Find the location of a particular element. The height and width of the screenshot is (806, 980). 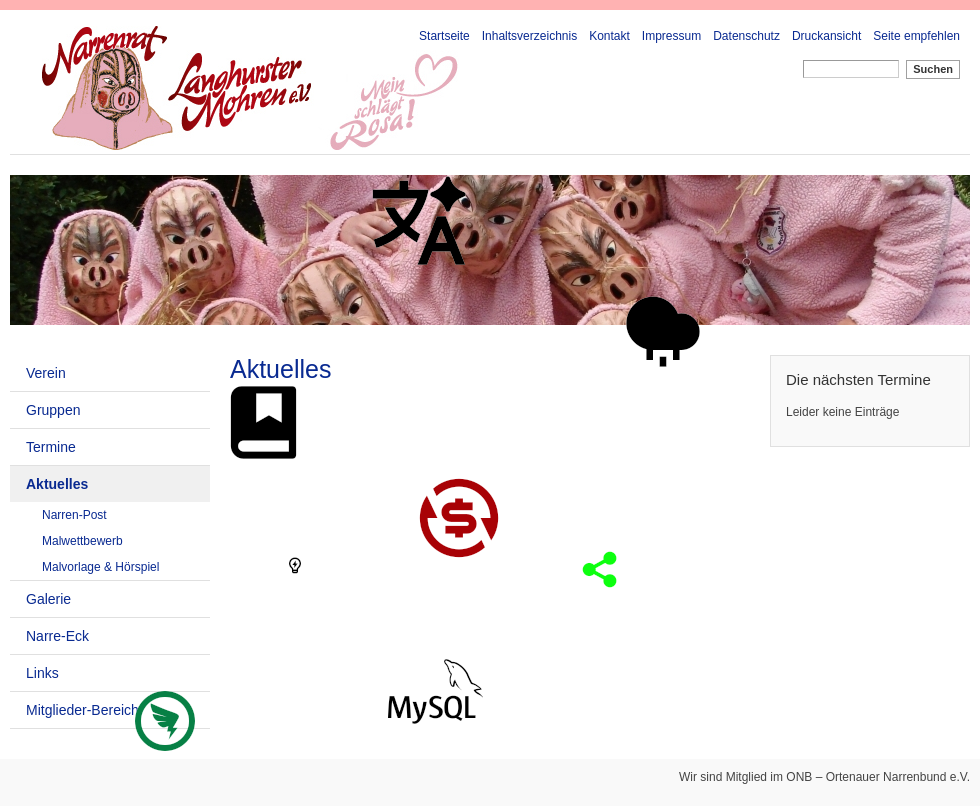

indicates rainy weather conditions is located at coordinates (663, 330).